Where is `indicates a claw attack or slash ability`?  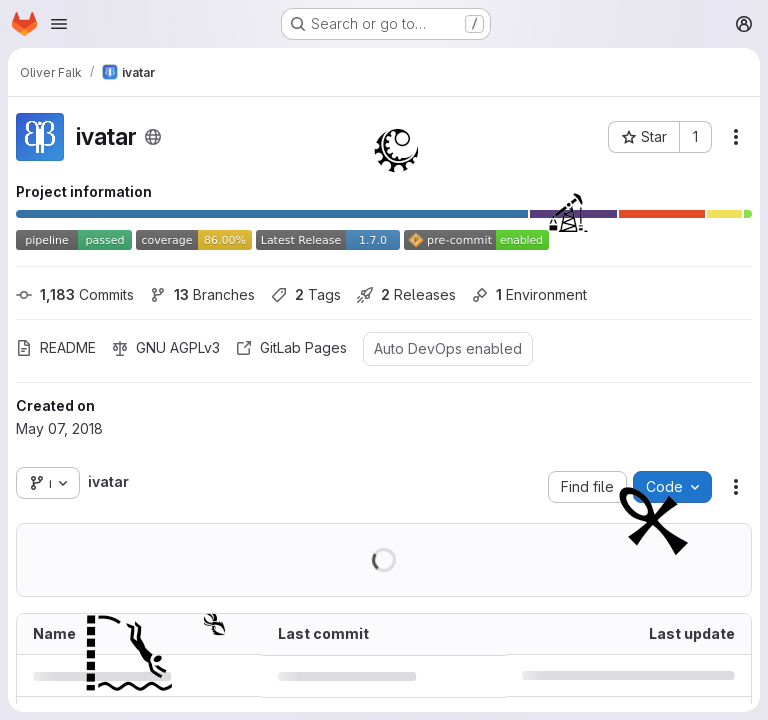
indicates a claw attack or slash ability is located at coordinates (214, 624).